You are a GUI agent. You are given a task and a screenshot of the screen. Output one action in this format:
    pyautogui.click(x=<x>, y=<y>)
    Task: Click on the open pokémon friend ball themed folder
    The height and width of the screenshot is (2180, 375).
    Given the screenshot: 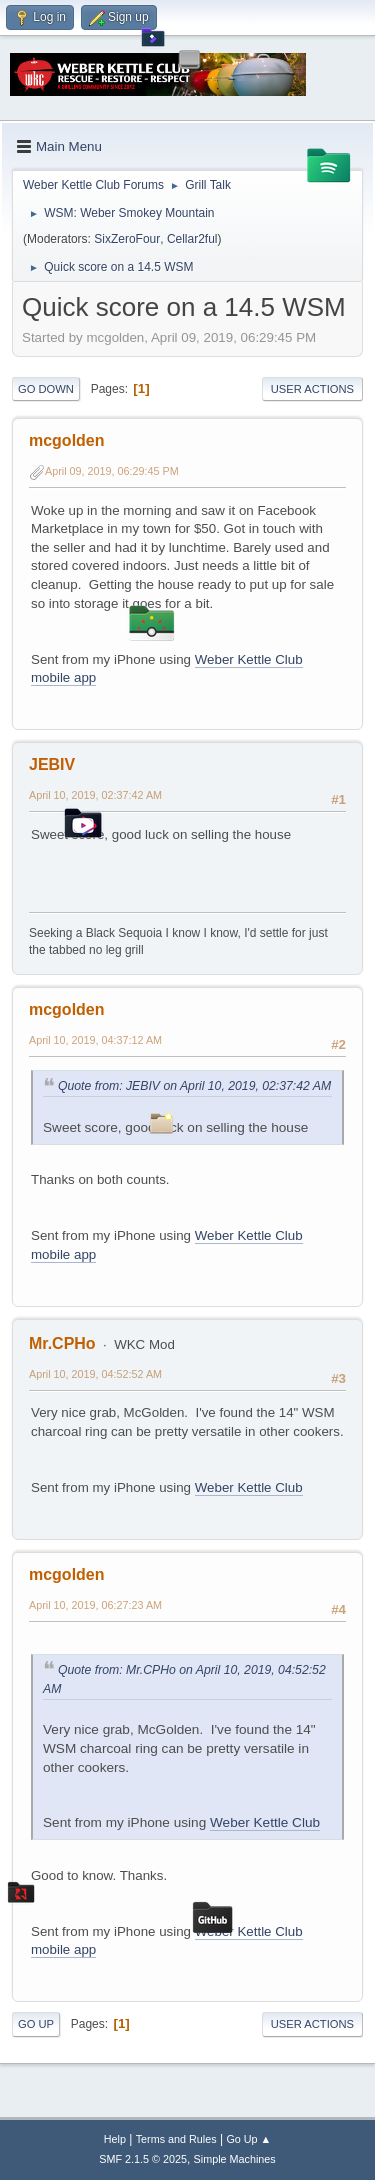 What is the action you would take?
    pyautogui.click(x=151, y=624)
    